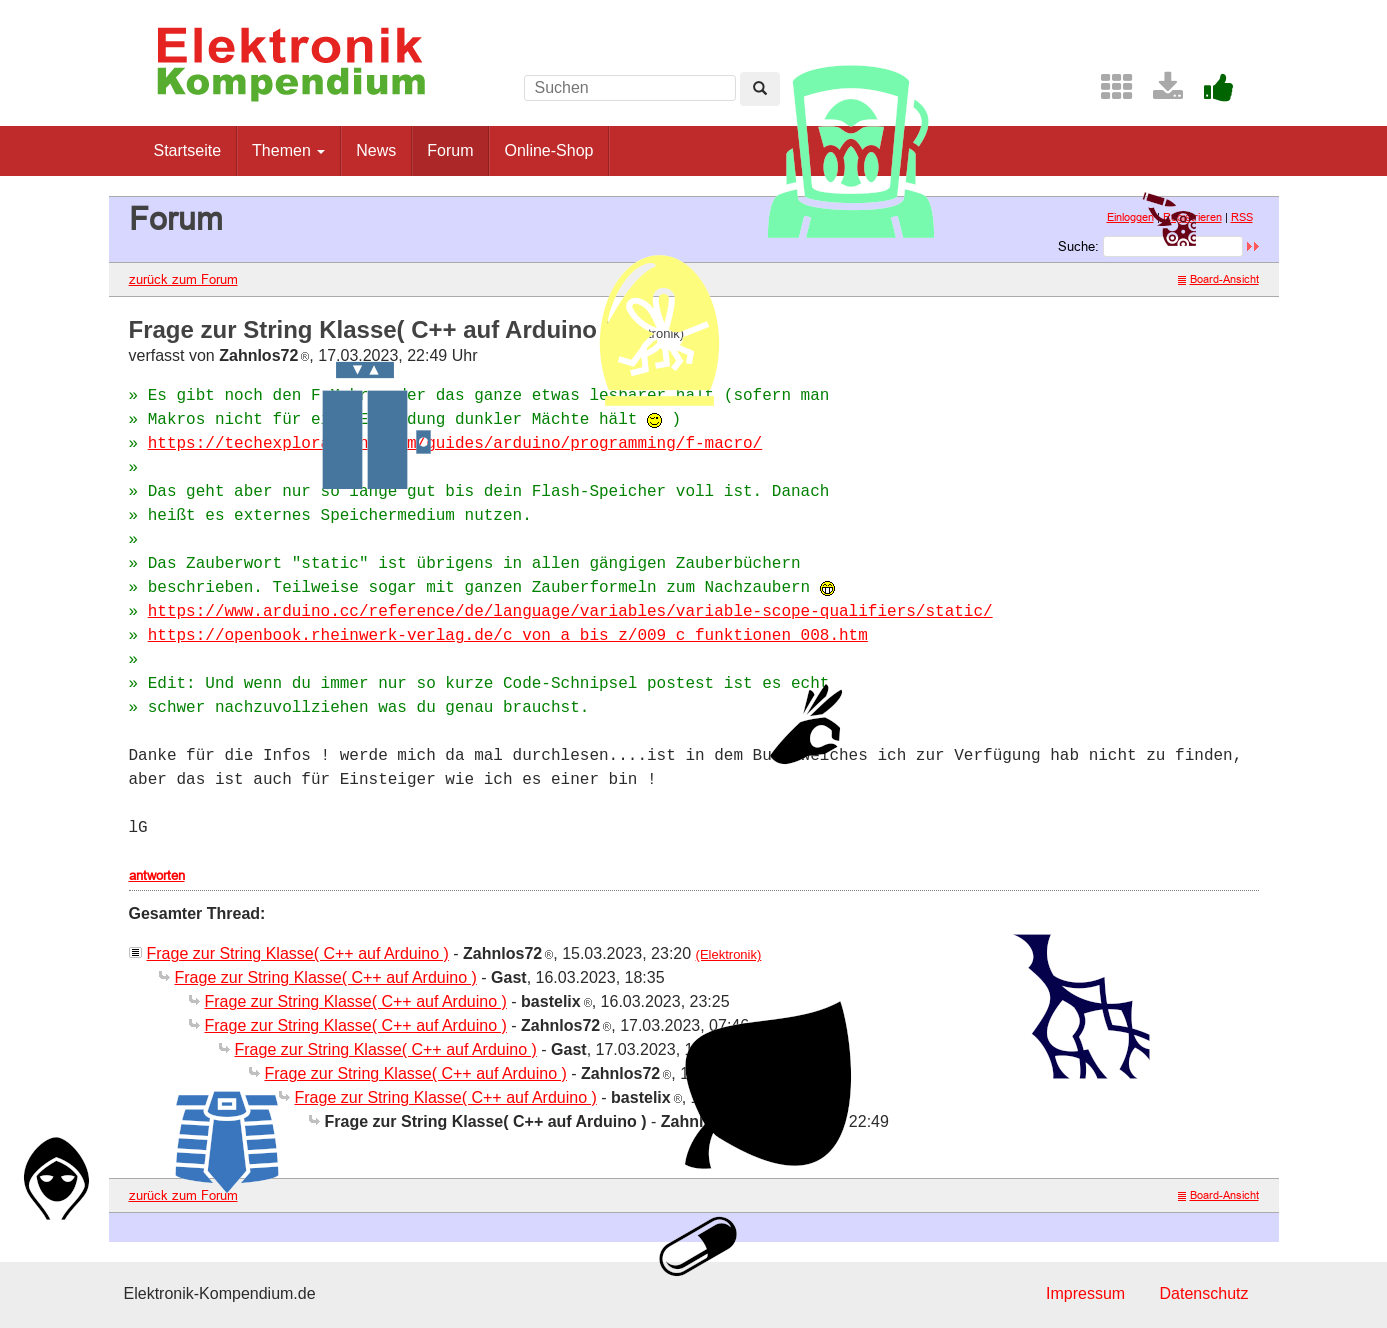  What do you see at coordinates (806, 724) in the screenshot?
I see `confirm or approve an action` at bounding box center [806, 724].